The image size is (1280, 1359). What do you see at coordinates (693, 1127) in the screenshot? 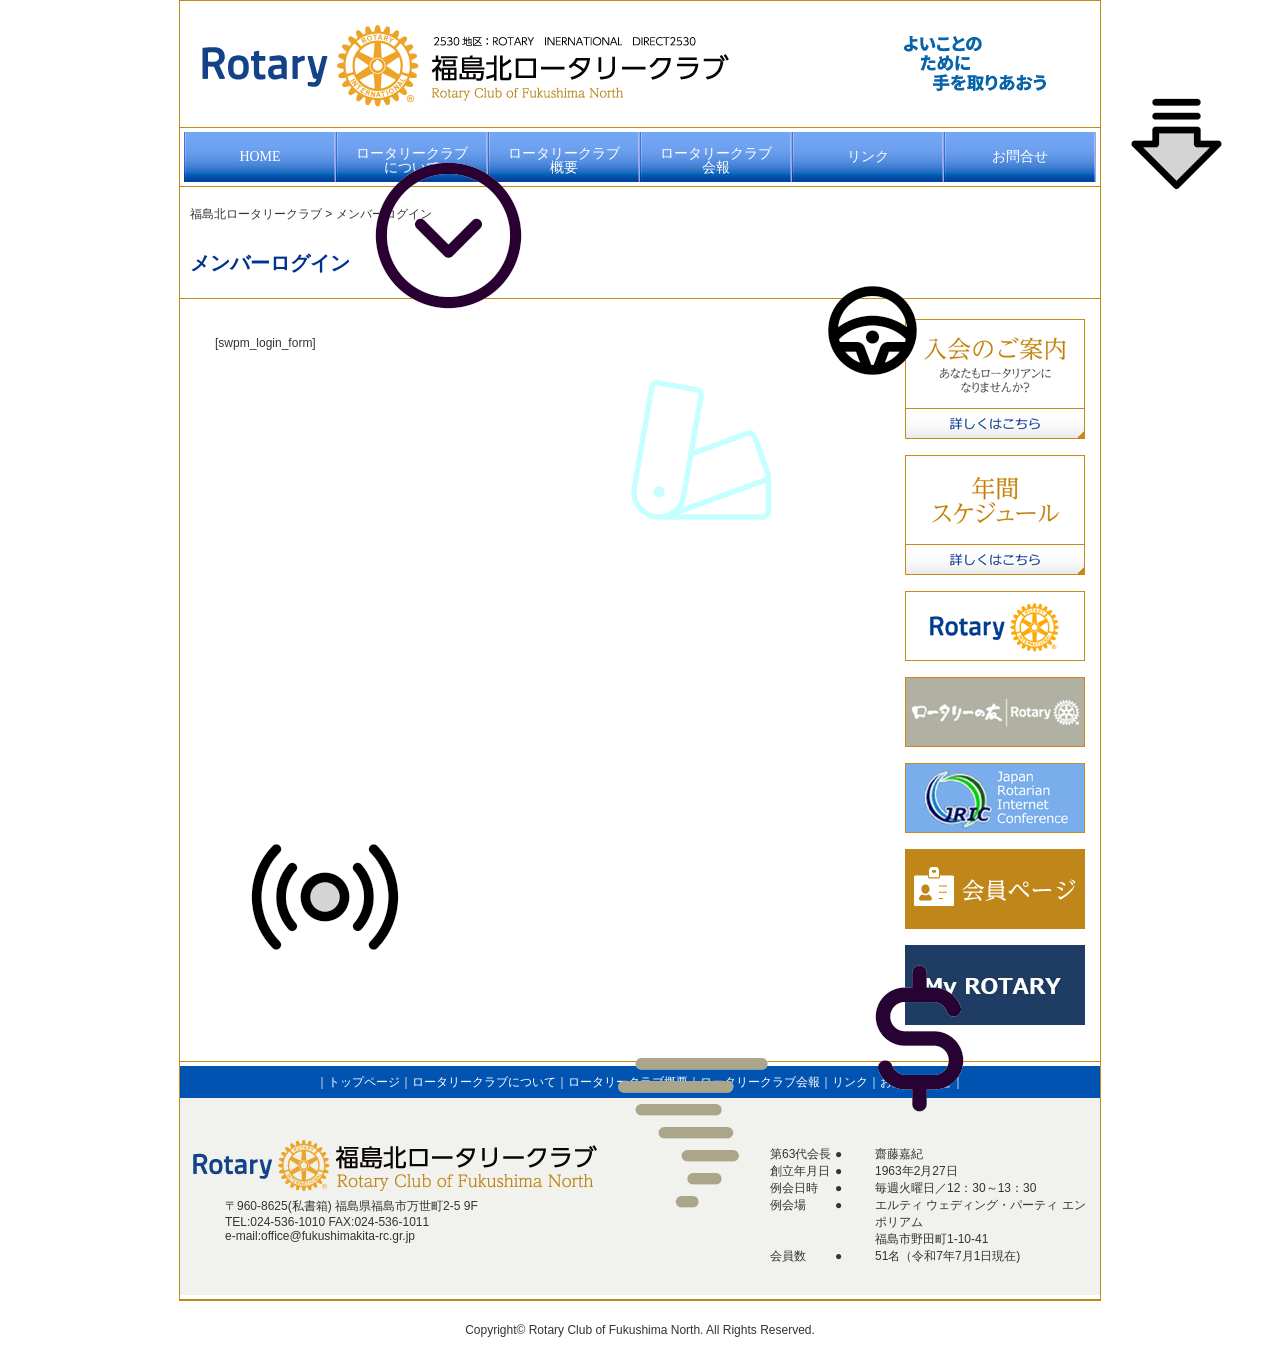
I see `indicates severe weather alert or tornado warning` at bounding box center [693, 1127].